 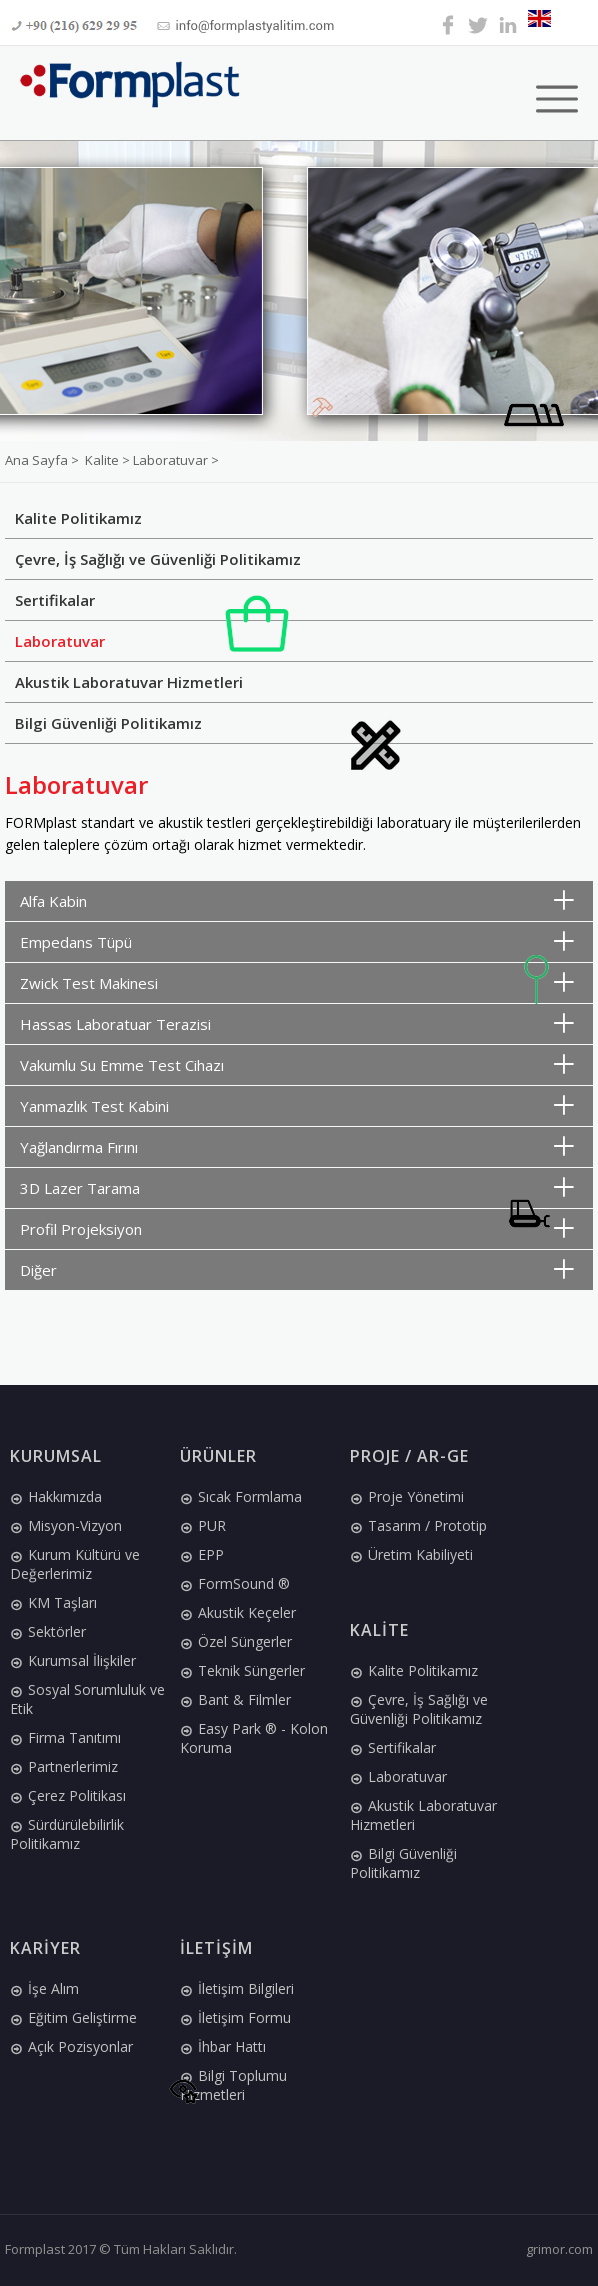 I want to click on view your shopping bag, so click(x=257, y=627).